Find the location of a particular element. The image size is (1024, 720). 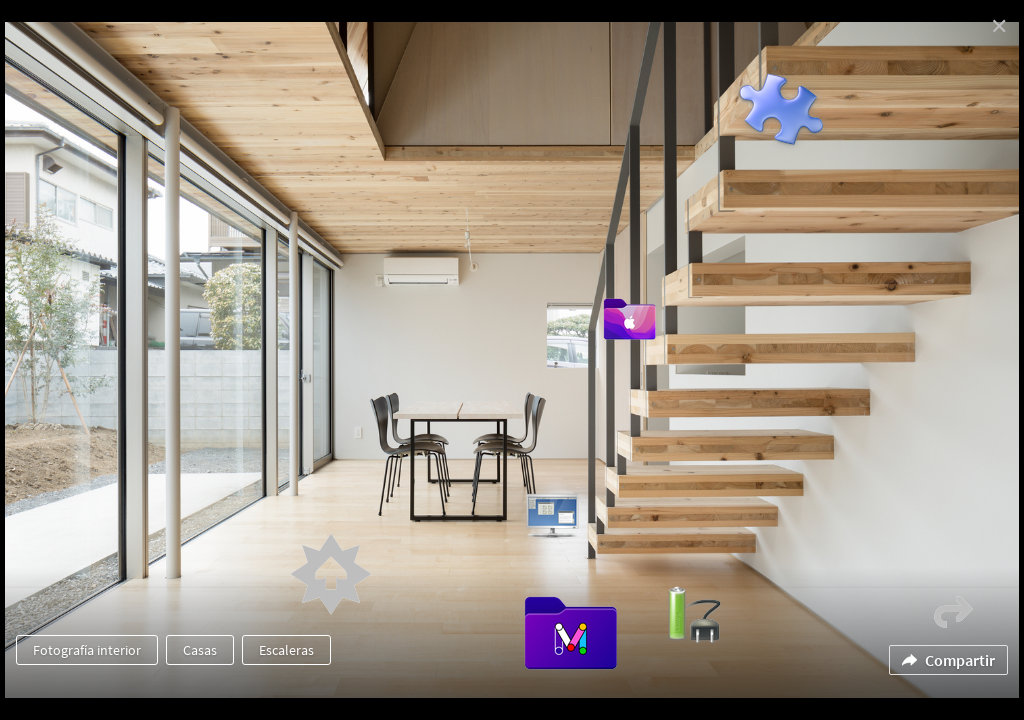

indicates an add-on or plugin file type is located at coordinates (779, 108).